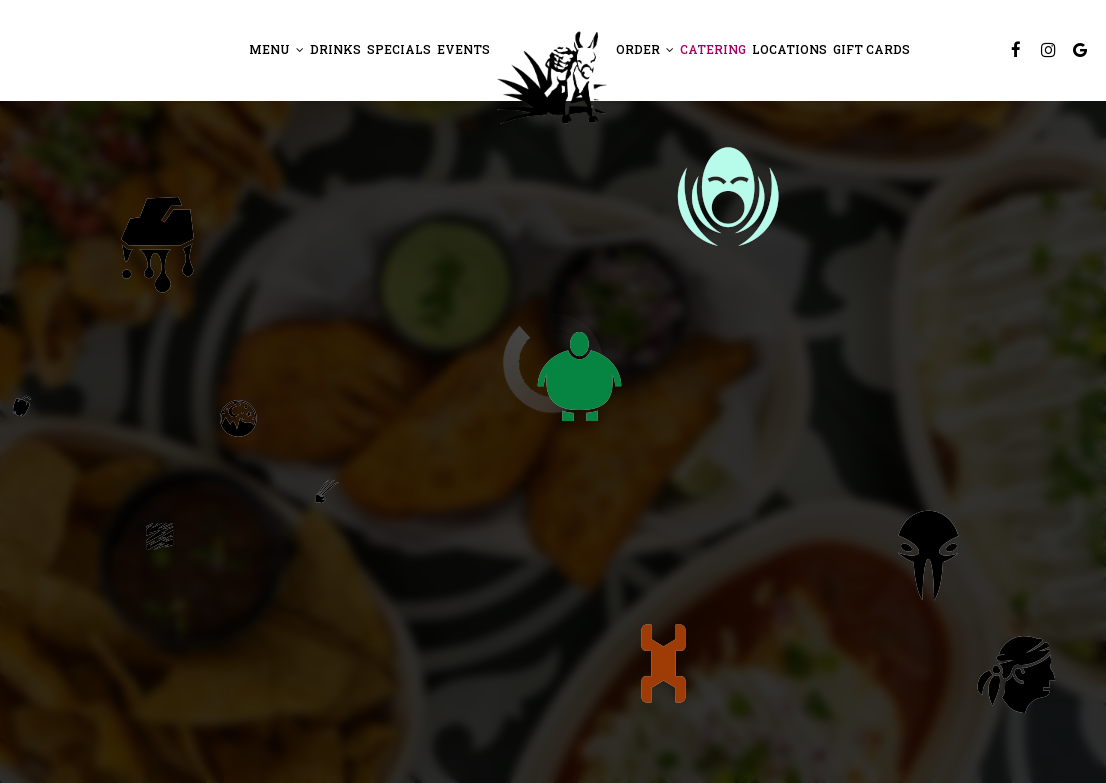 Image resolution: width=1106 pixels, height=783 pixels. Describe the element at coordinates (579, 376) in the screenshot. I see `indicates a character's weight or body type stat` at that location.